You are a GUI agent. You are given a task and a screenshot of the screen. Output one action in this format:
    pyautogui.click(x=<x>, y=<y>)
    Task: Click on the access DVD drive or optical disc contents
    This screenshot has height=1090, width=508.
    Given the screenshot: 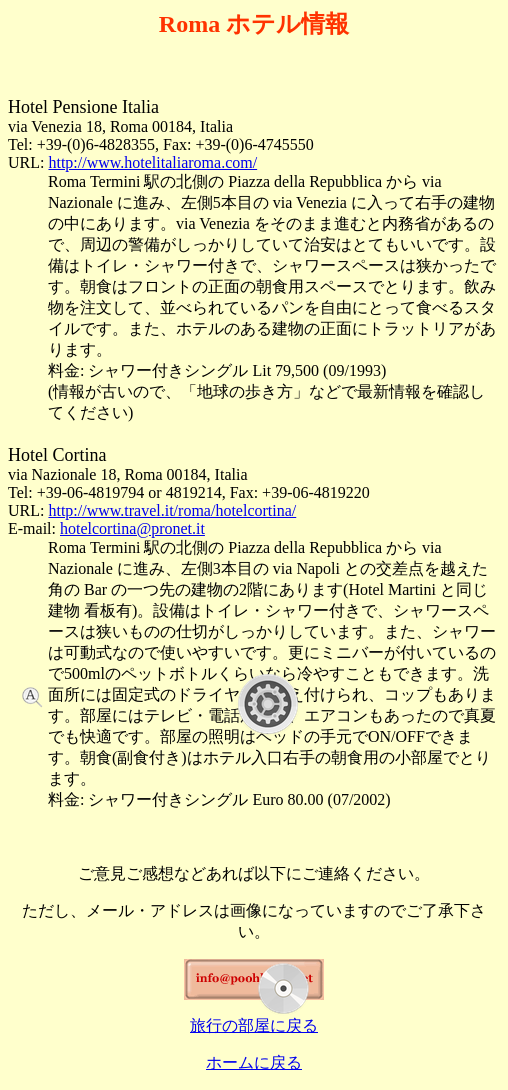 What is the action you would take?
    pyautogui.click(x=283, y=988)
    